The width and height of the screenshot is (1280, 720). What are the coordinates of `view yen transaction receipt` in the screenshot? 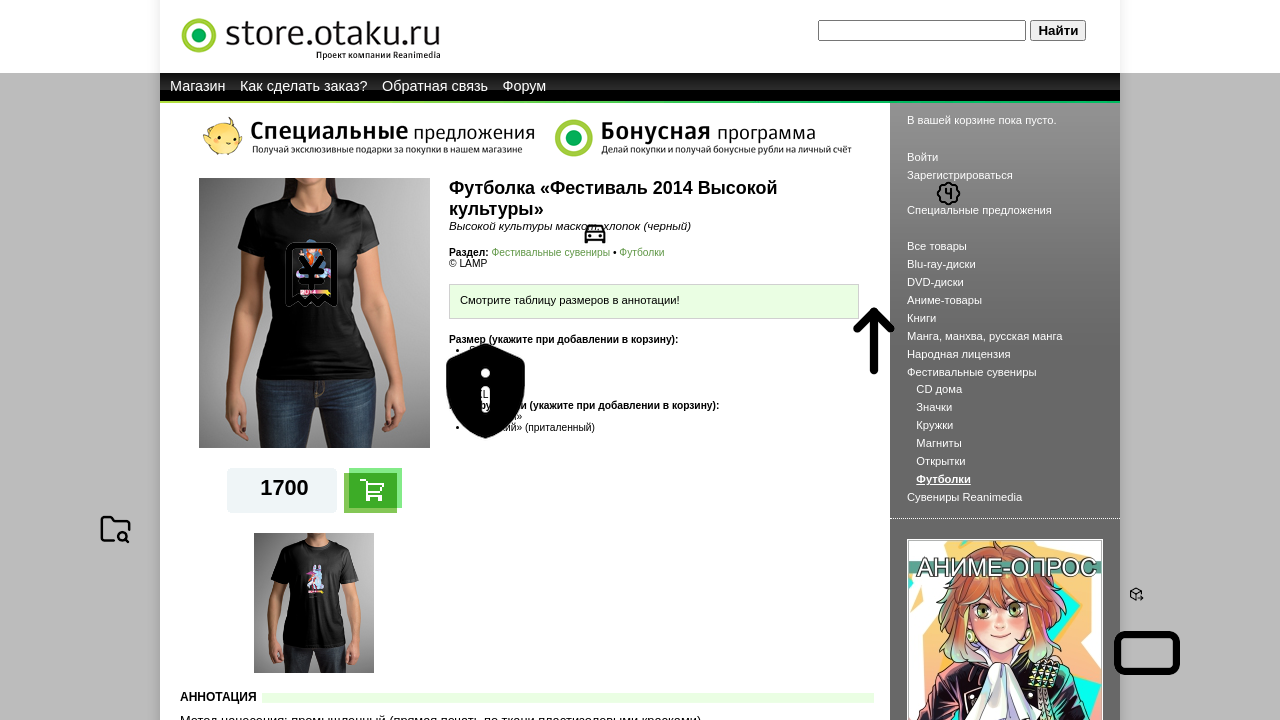 It's located at (311, 274).